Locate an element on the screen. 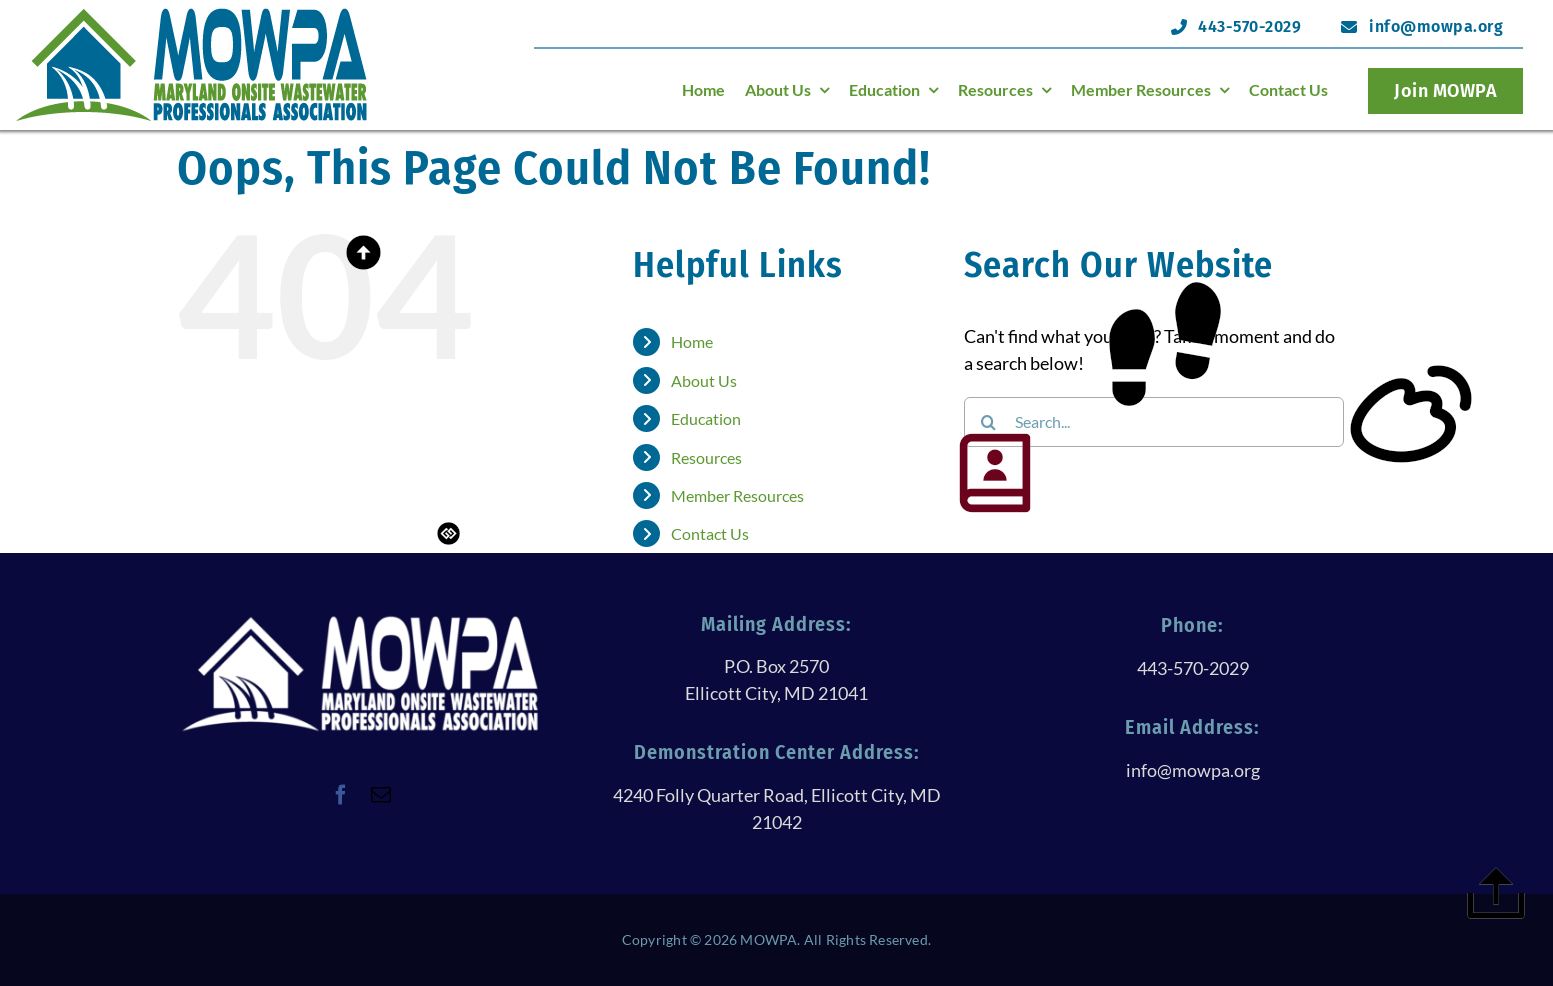 The image size is (1553, 986). GG.deals logo is located at coordinates (448, 533).